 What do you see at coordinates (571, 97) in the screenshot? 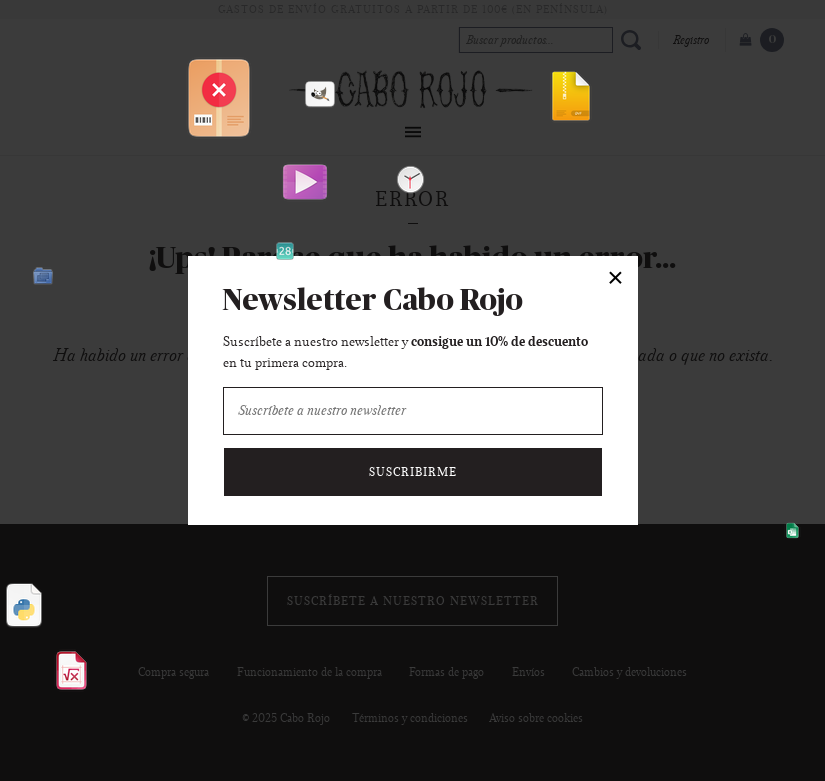
I see `open virtualization format file for virtual machine import/export` at bounding box center [571, 97].